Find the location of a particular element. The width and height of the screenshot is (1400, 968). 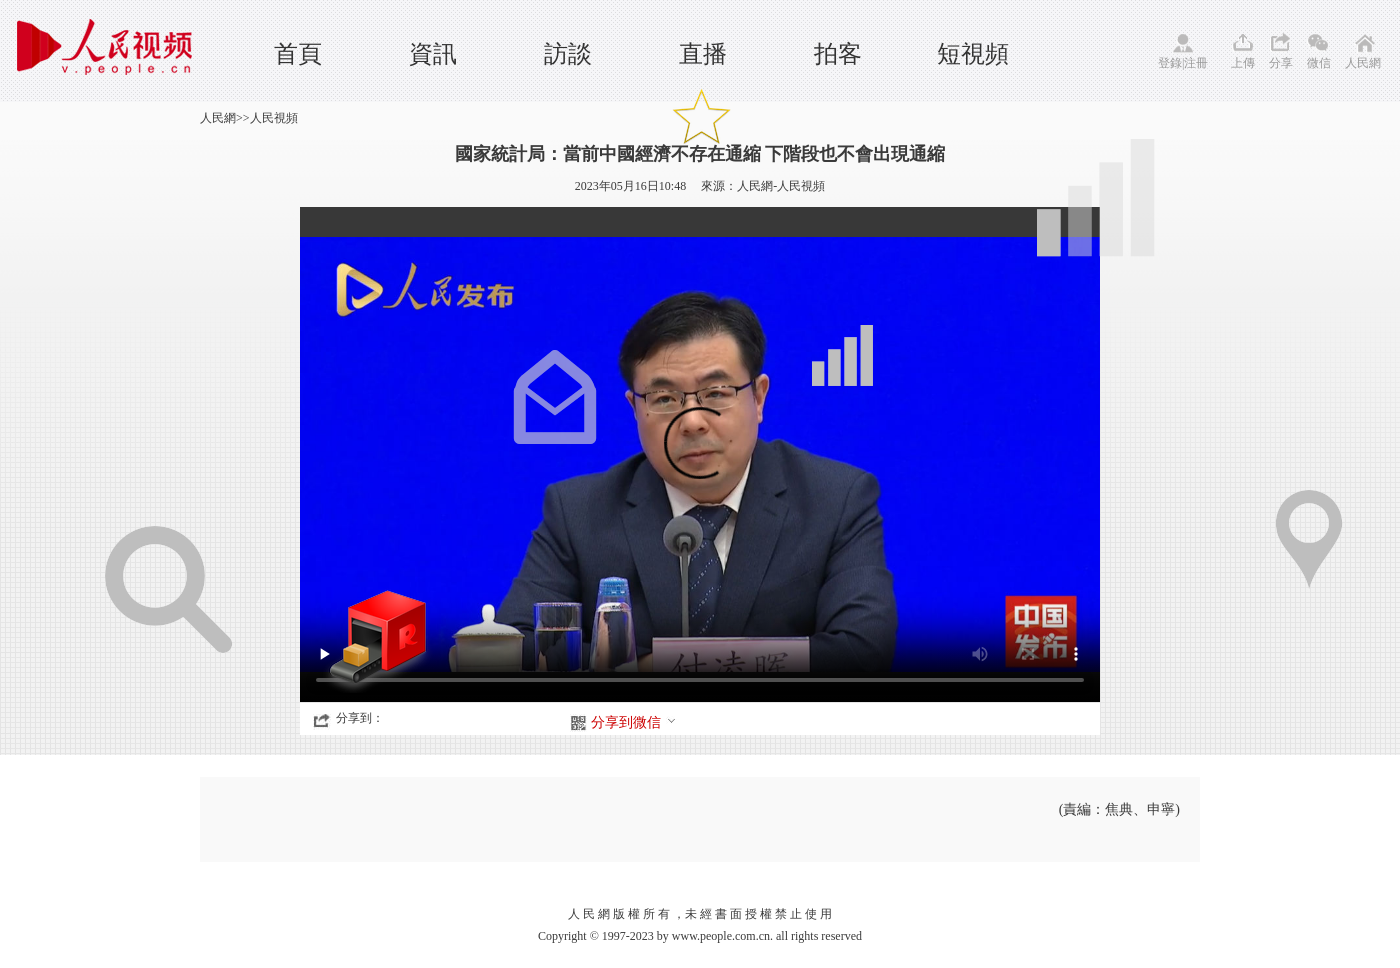

cellular signal excellent symbol network symbol is located at coordinates (844, 357).